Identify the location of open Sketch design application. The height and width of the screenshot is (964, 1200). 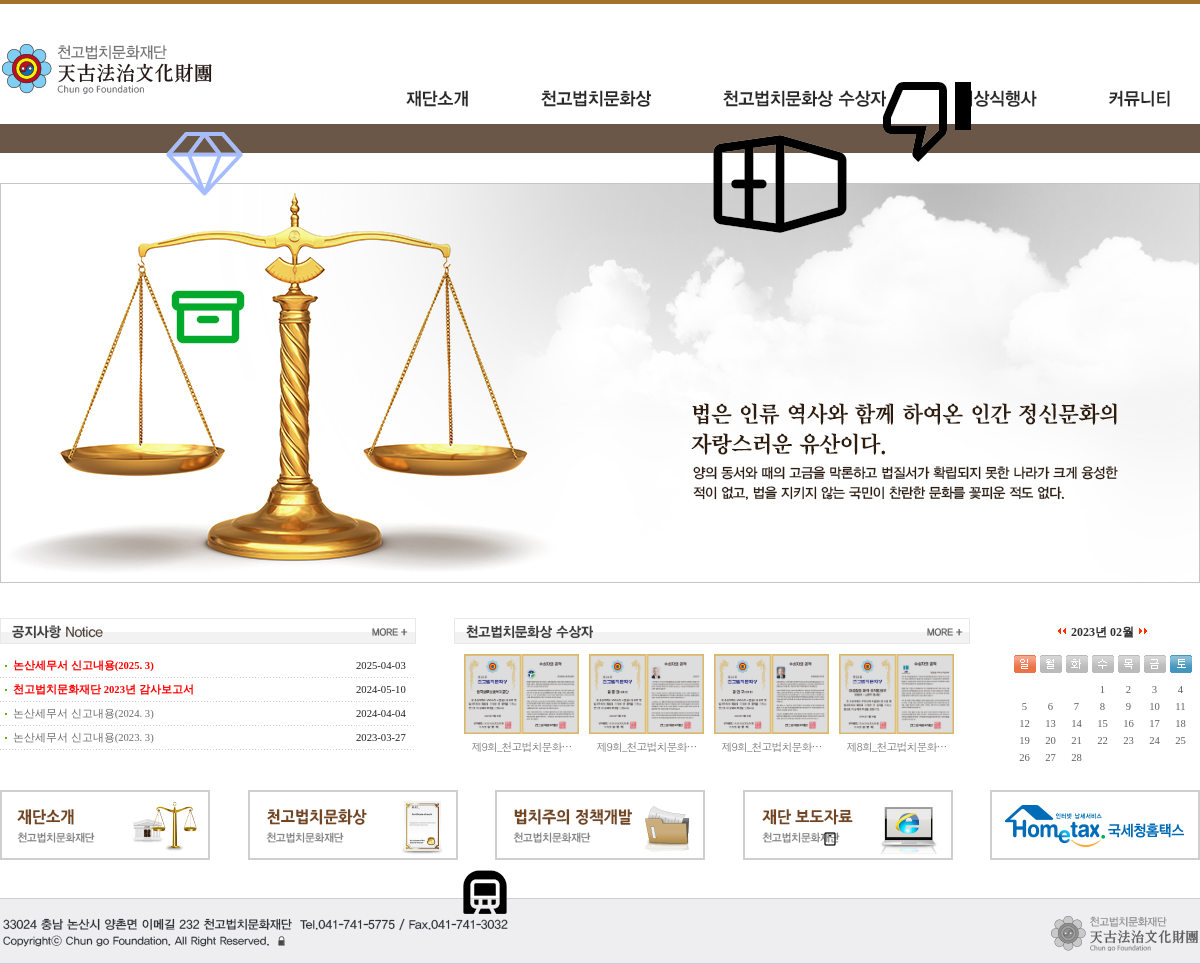
(204, 162).